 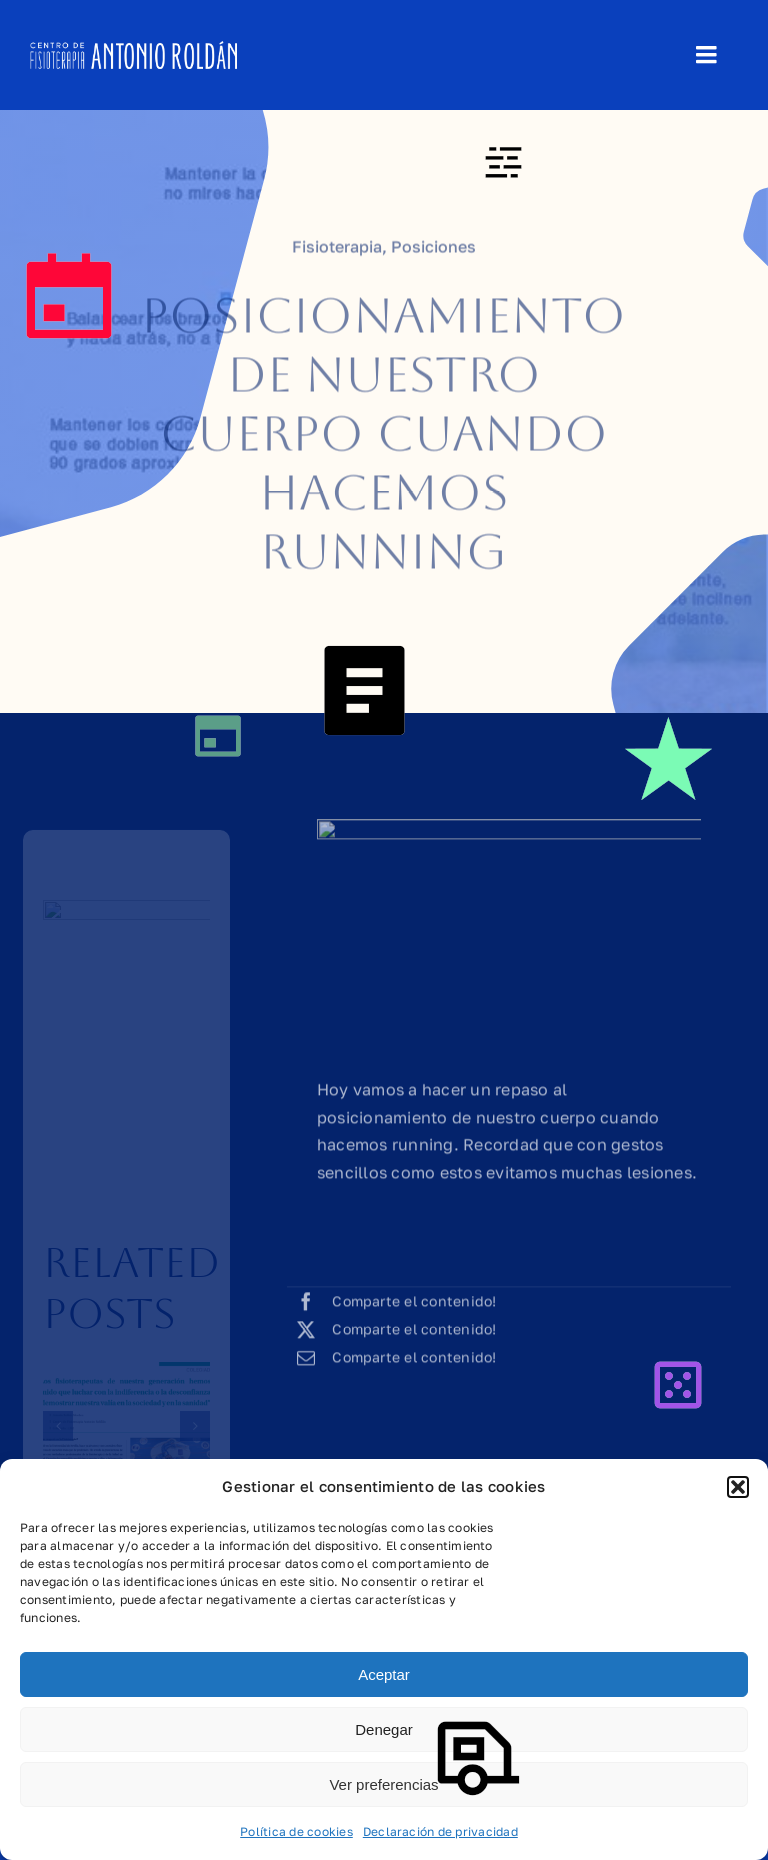 What do you see at coordinates (218, 736) in the screenshot?
I see `switch to calendar view` at bounding box center [218, 736].